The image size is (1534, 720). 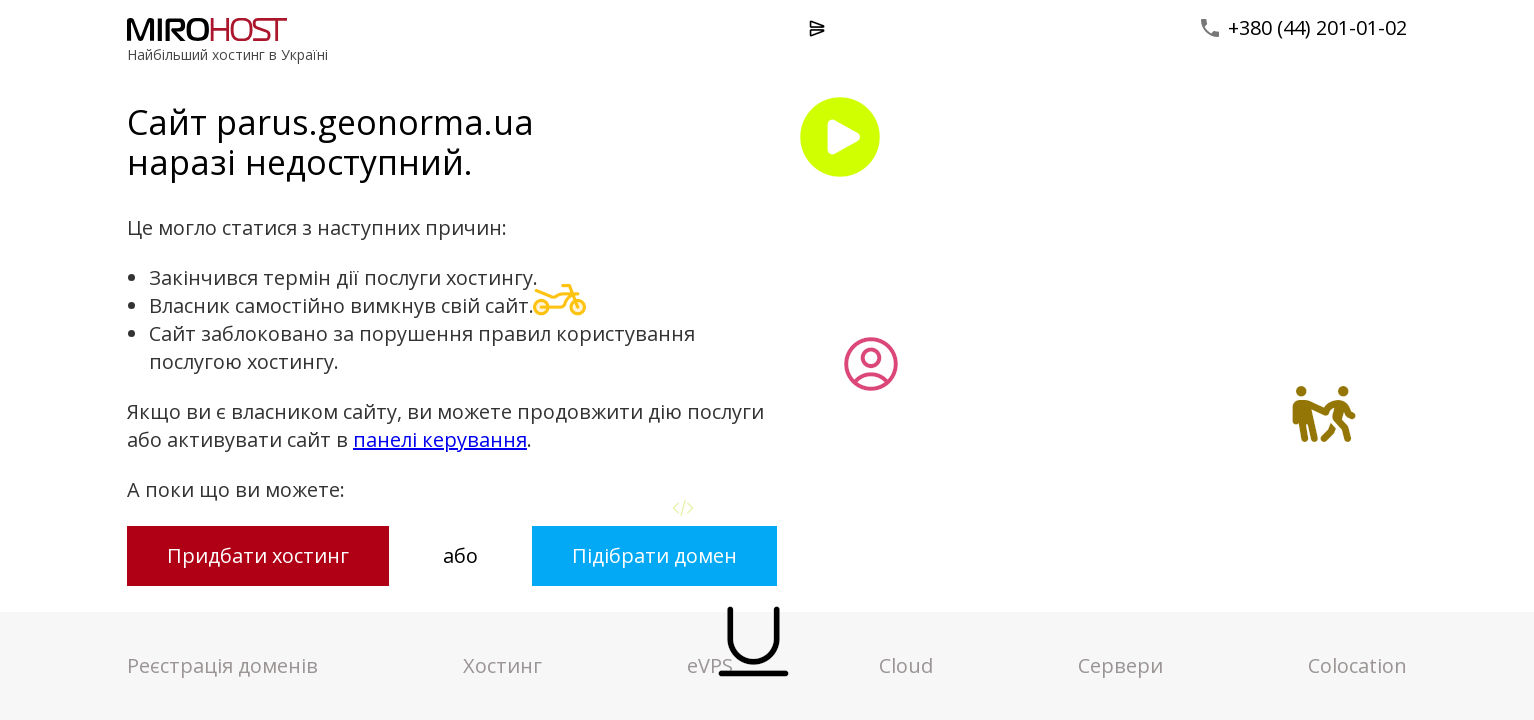 I want to click on view or edit source code, so click(x=683, y=508).